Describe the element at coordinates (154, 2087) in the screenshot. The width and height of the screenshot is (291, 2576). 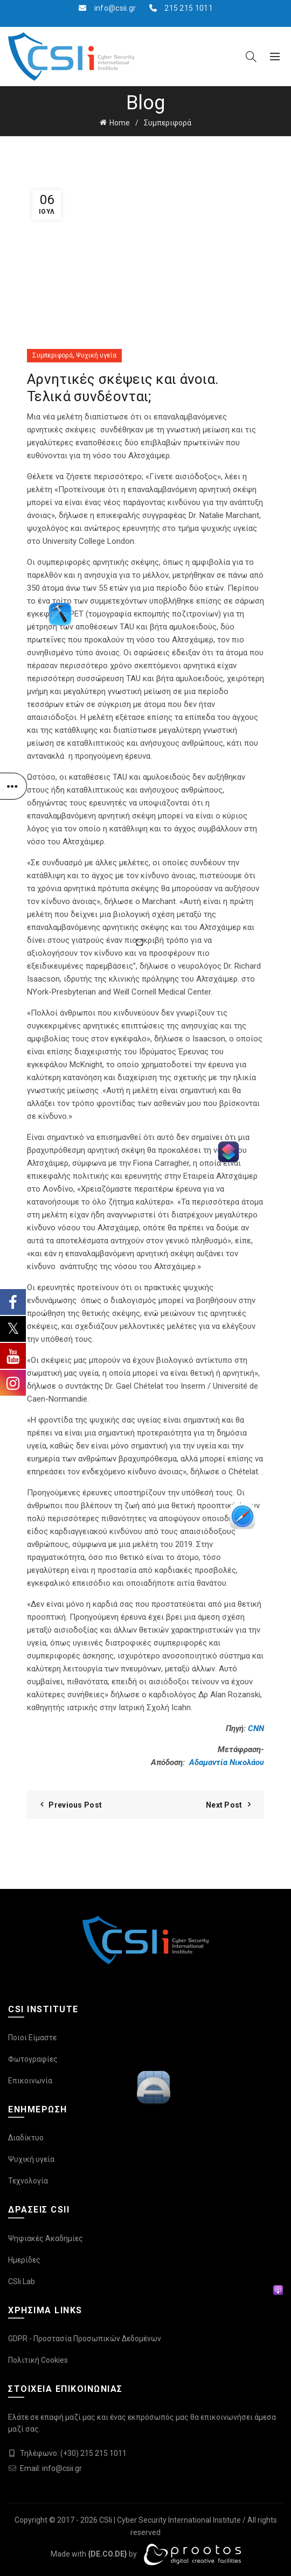
I see `open design or drafting application` at that location.